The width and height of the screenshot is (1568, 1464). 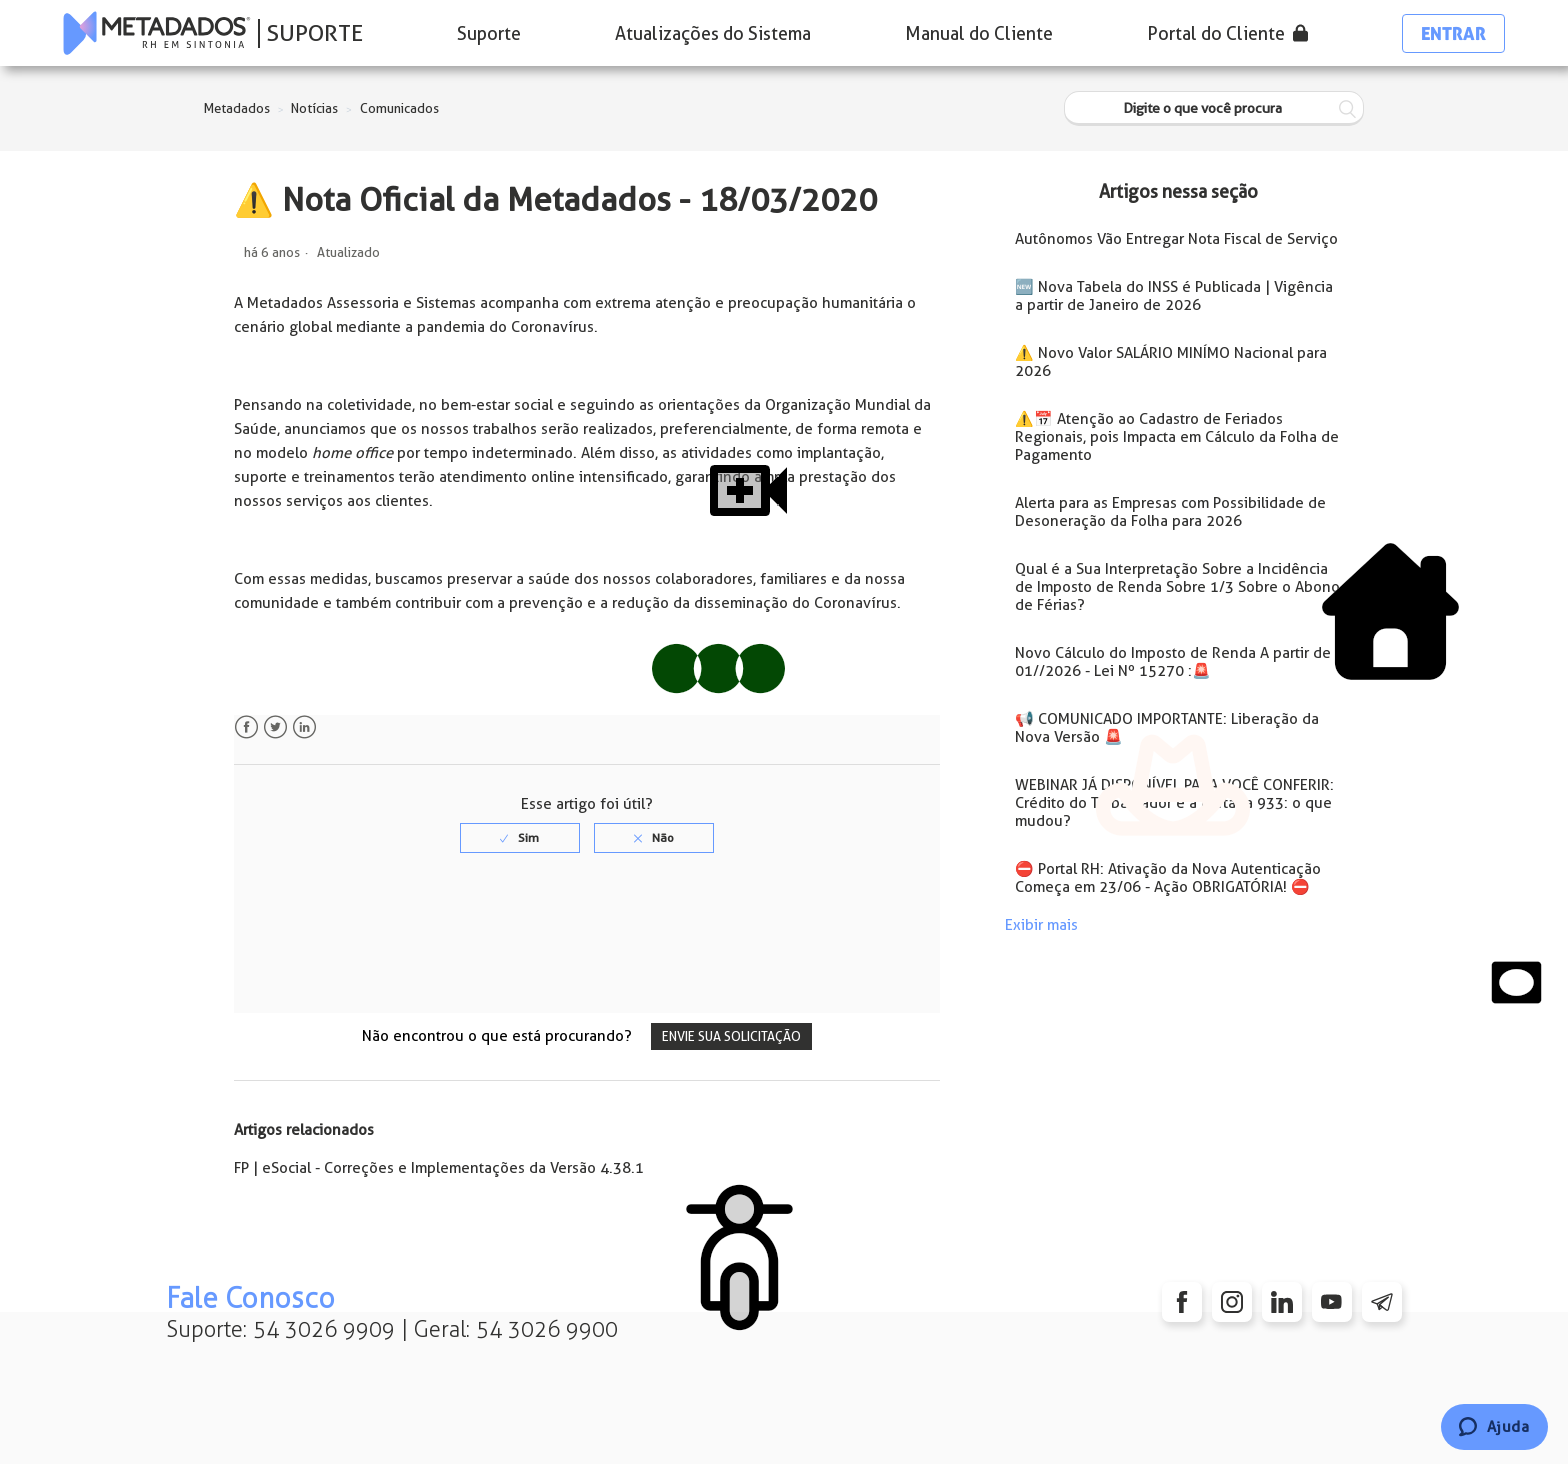 What do you see at coordinates (748, 490) in the screenshot?
I see `start a new video call` at bounding box center [748, 490].